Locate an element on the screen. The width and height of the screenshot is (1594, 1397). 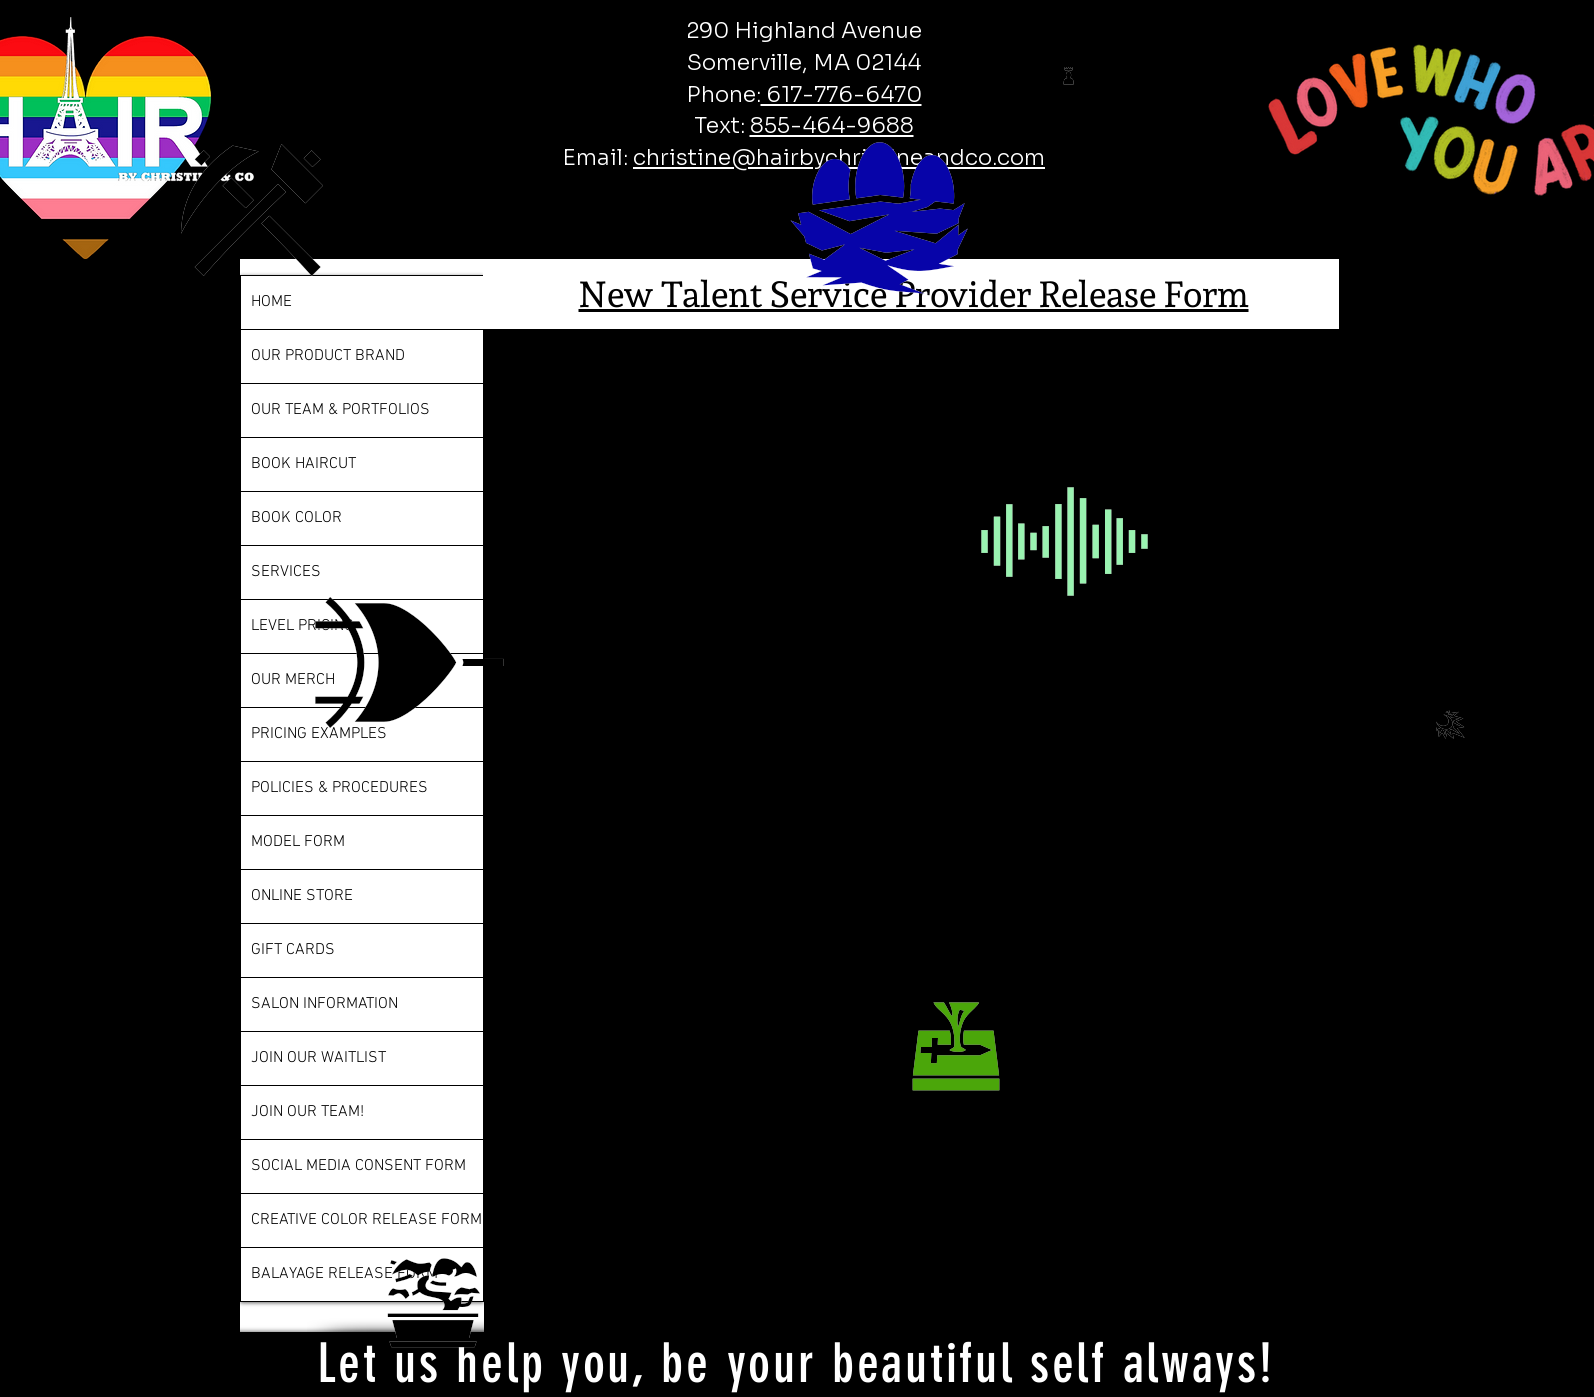
represents an XOR logic gate in a circuit diagram is located at coordinates (409, 662).